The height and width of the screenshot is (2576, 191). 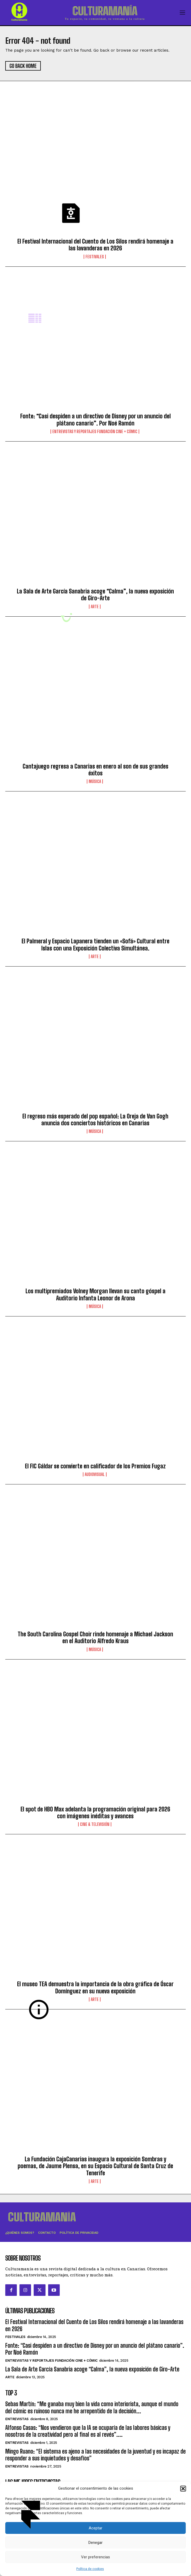 What do you see at coordinates (31, 2515) in the screenshot?
I see `open framer design tool` at bounding box center [31, 2515].